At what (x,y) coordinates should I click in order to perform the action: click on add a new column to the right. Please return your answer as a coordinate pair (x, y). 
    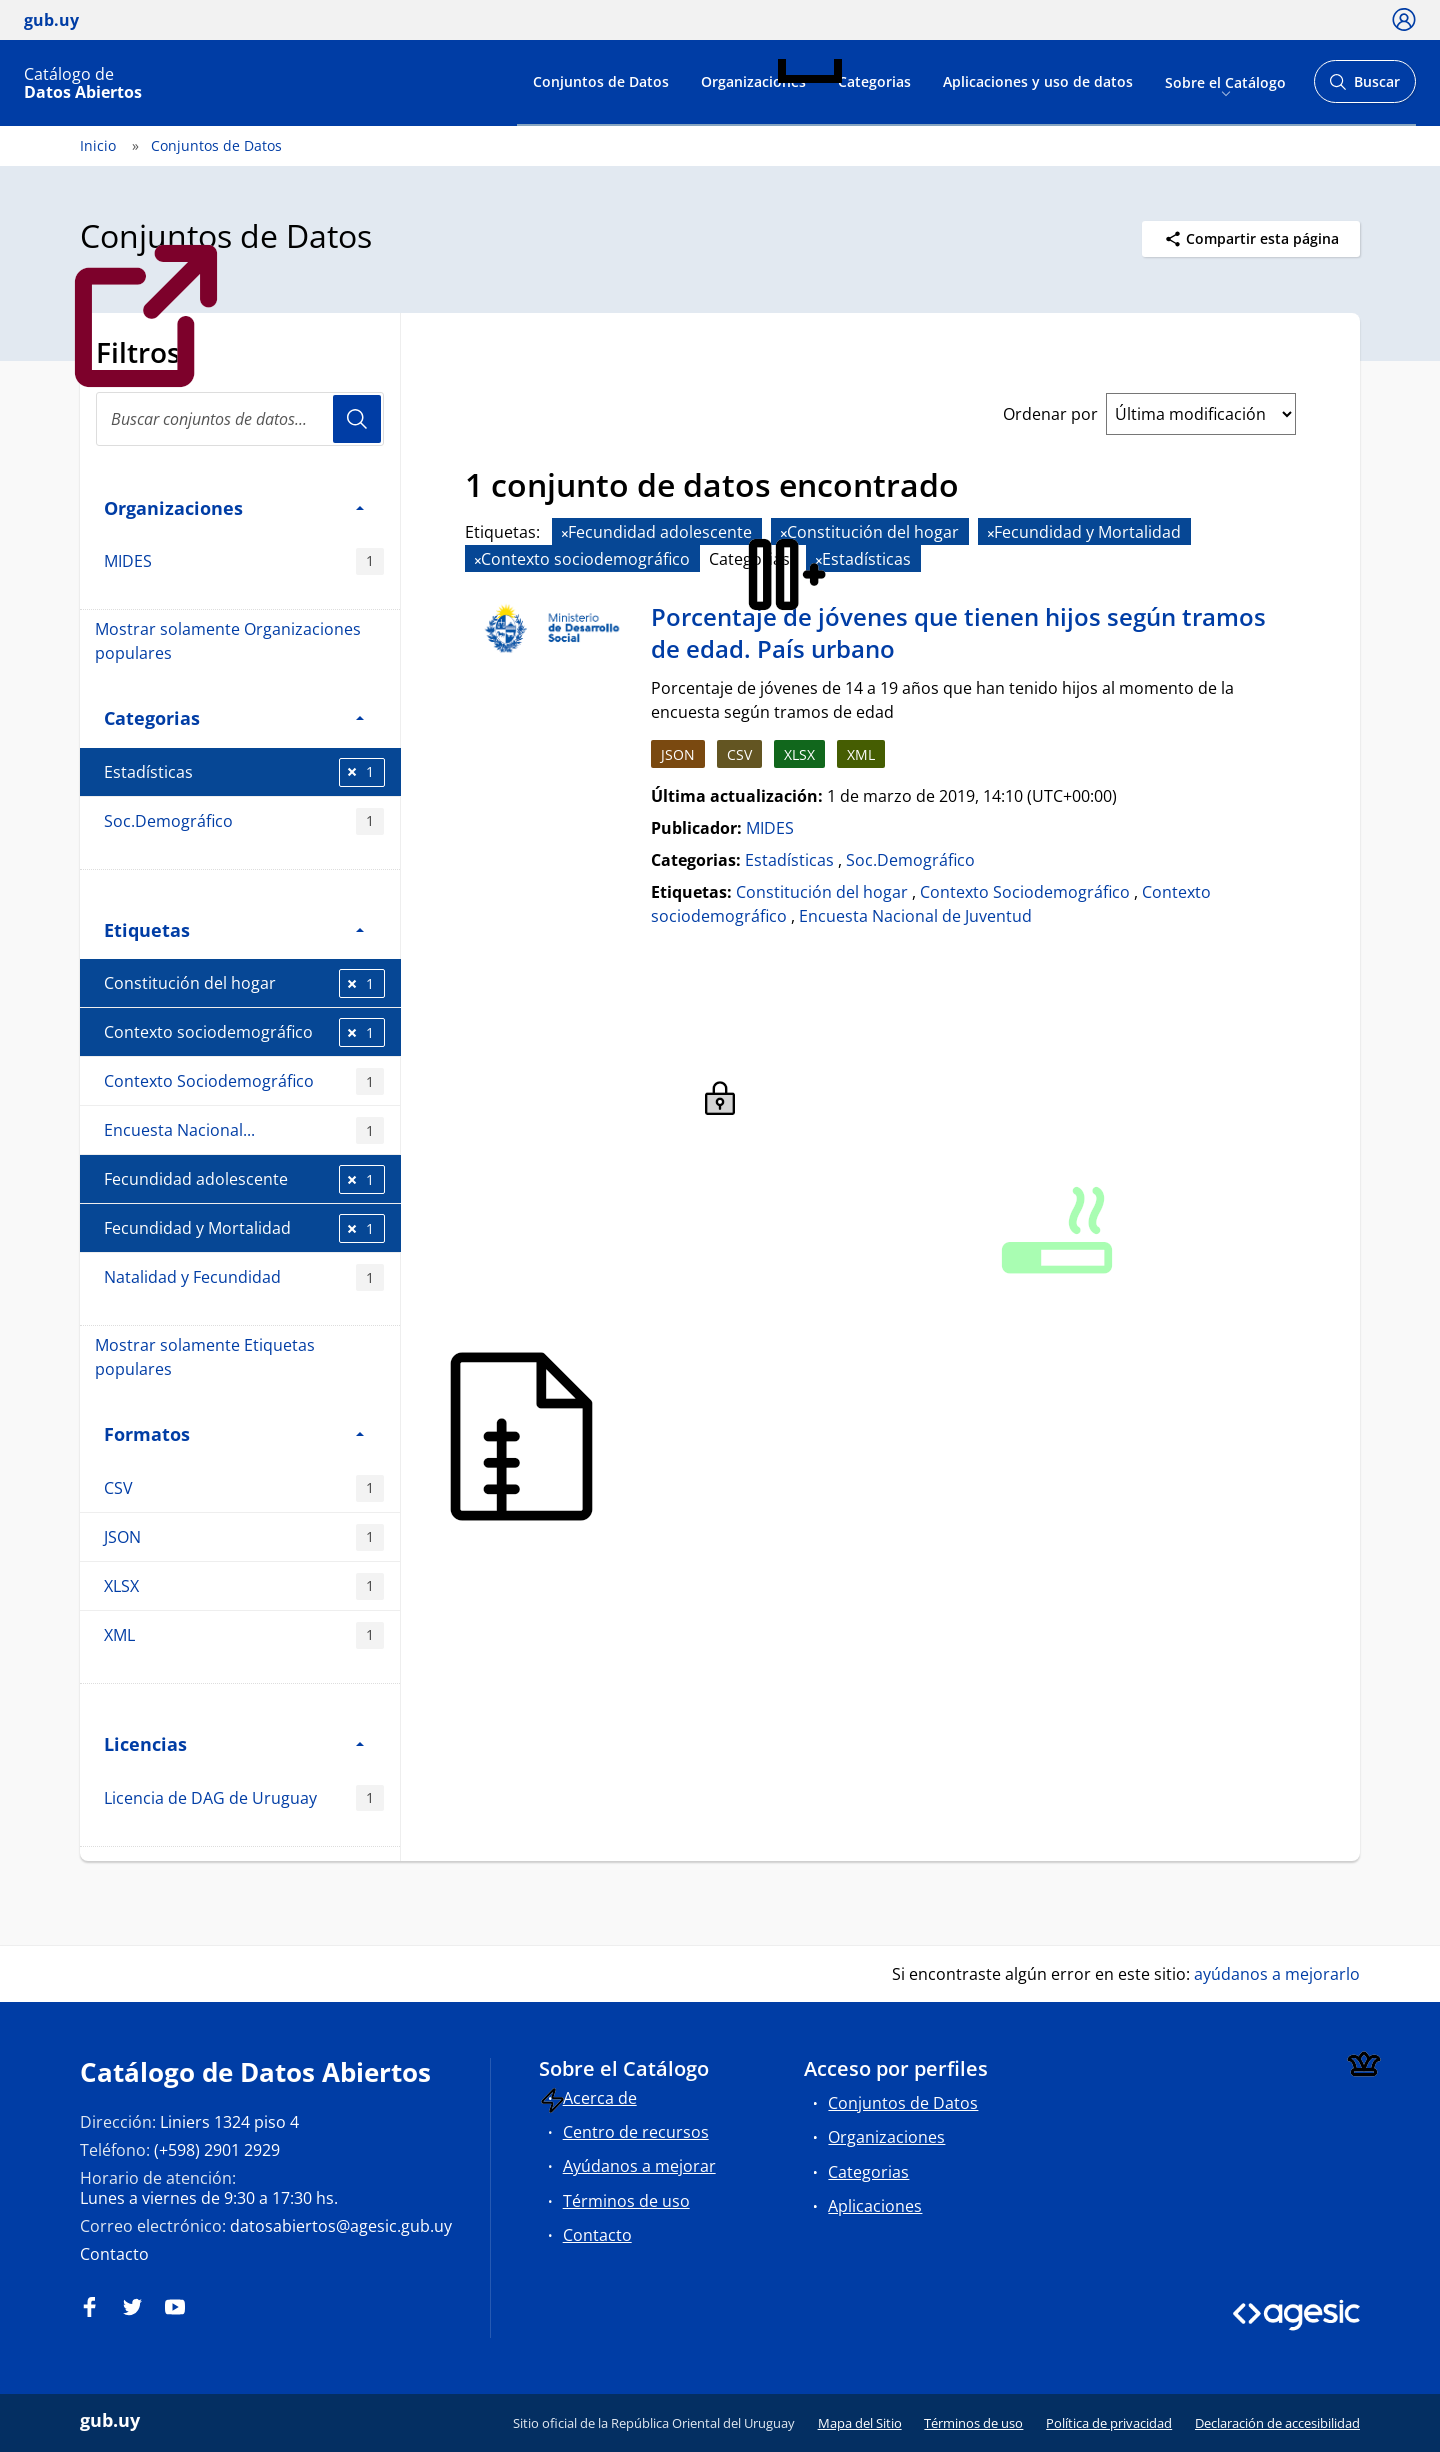
    Looking at the image, I should click on (781, 574).